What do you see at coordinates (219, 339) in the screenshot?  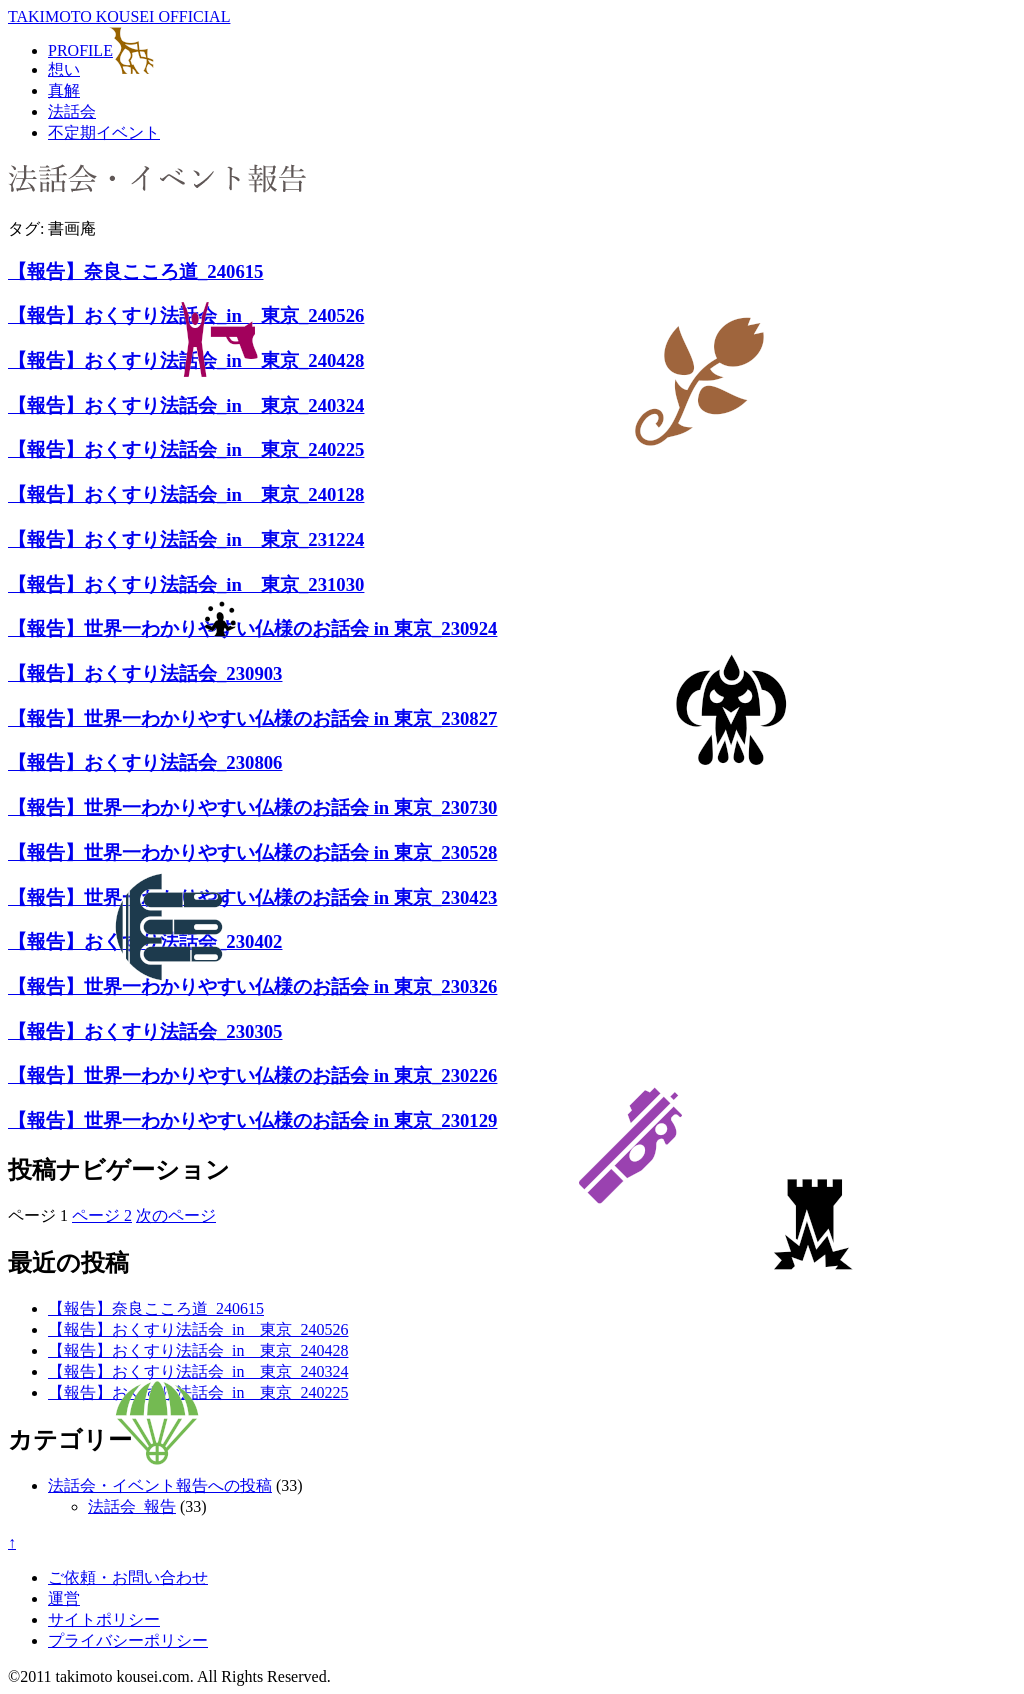 I see `indicates arrest or surrender scenario in a game` at bounding box center [219, 339].